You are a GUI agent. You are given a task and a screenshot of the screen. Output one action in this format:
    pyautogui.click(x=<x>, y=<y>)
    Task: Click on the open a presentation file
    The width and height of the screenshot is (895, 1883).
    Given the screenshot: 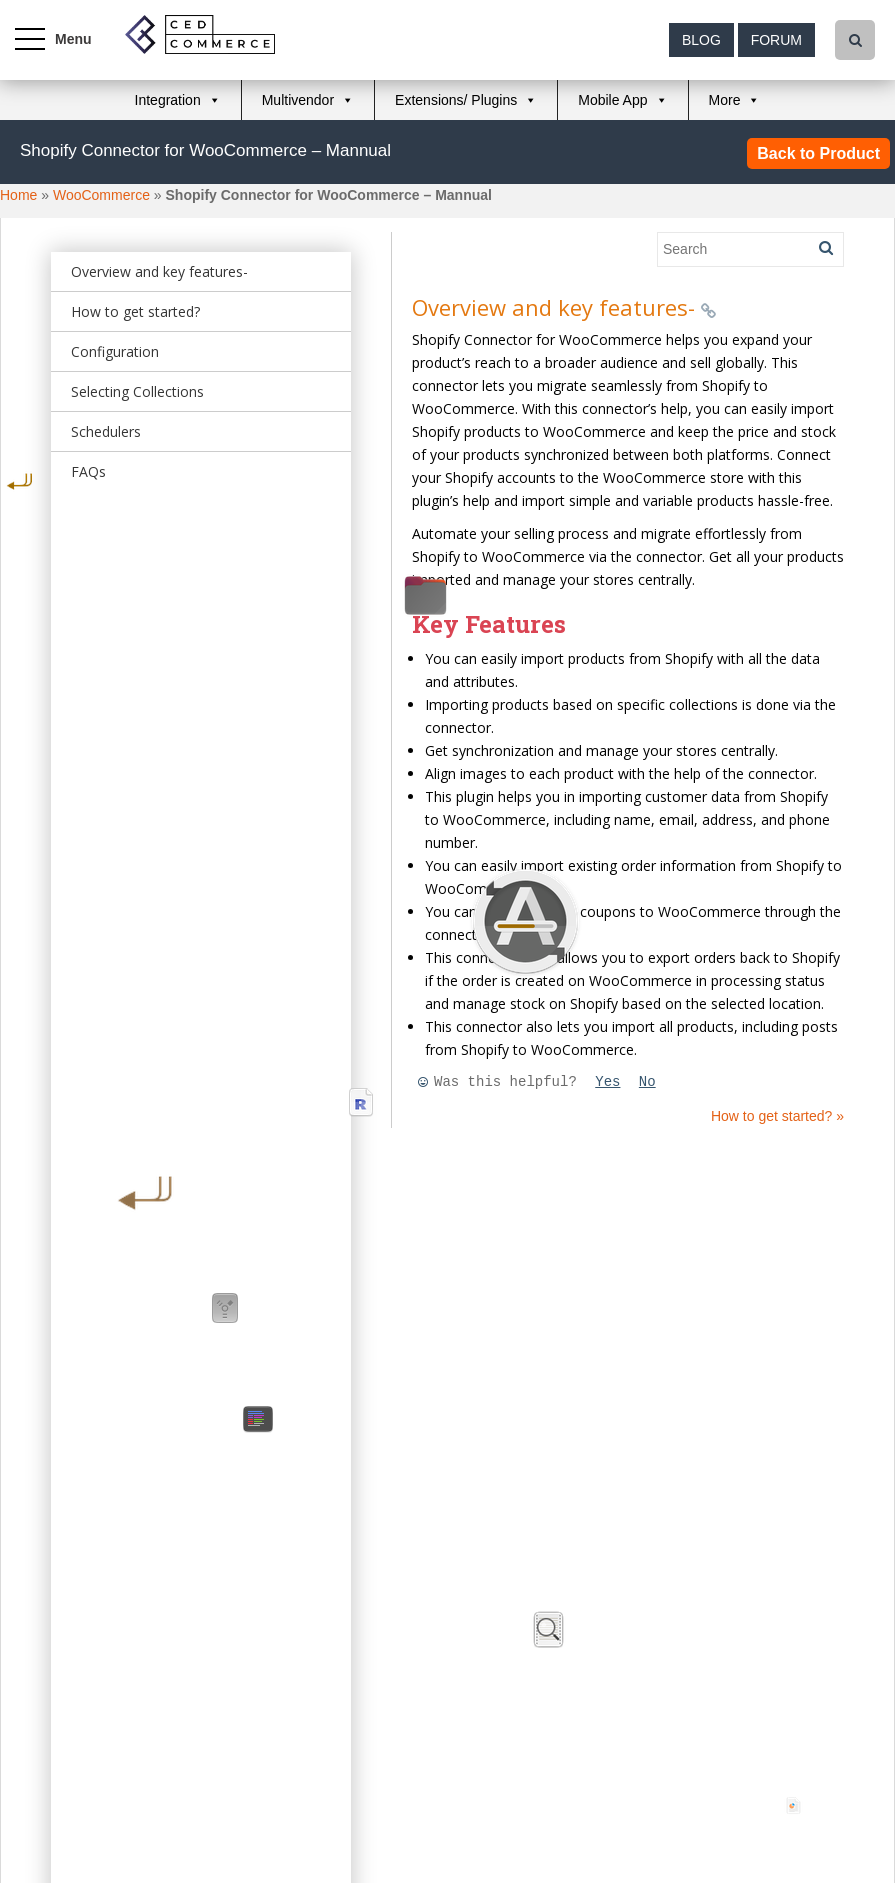 What is the action you would take?
    pyautogui.click(x=793, y=1805)
    